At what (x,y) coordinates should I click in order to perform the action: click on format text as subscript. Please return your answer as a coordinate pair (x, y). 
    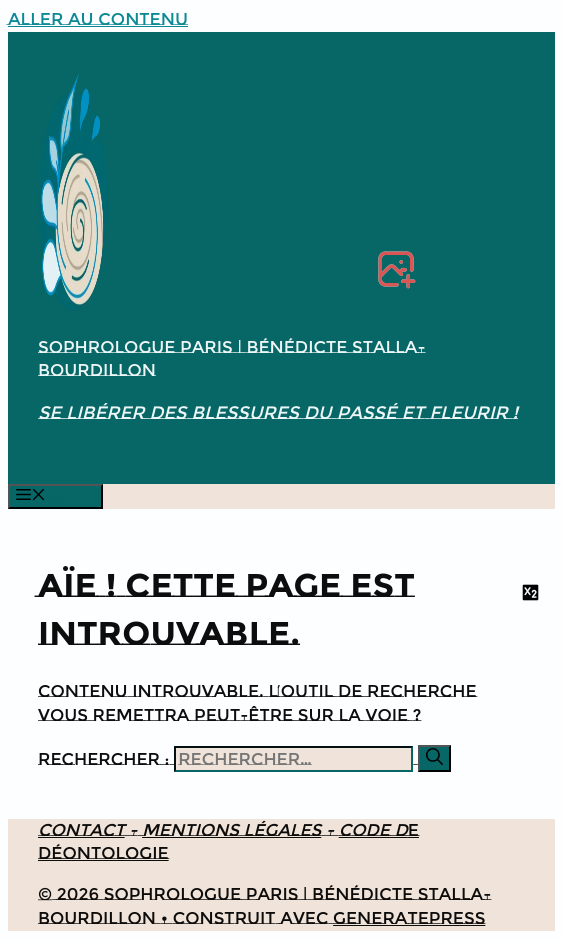
    Looking at the image, I should click on (530, 592).